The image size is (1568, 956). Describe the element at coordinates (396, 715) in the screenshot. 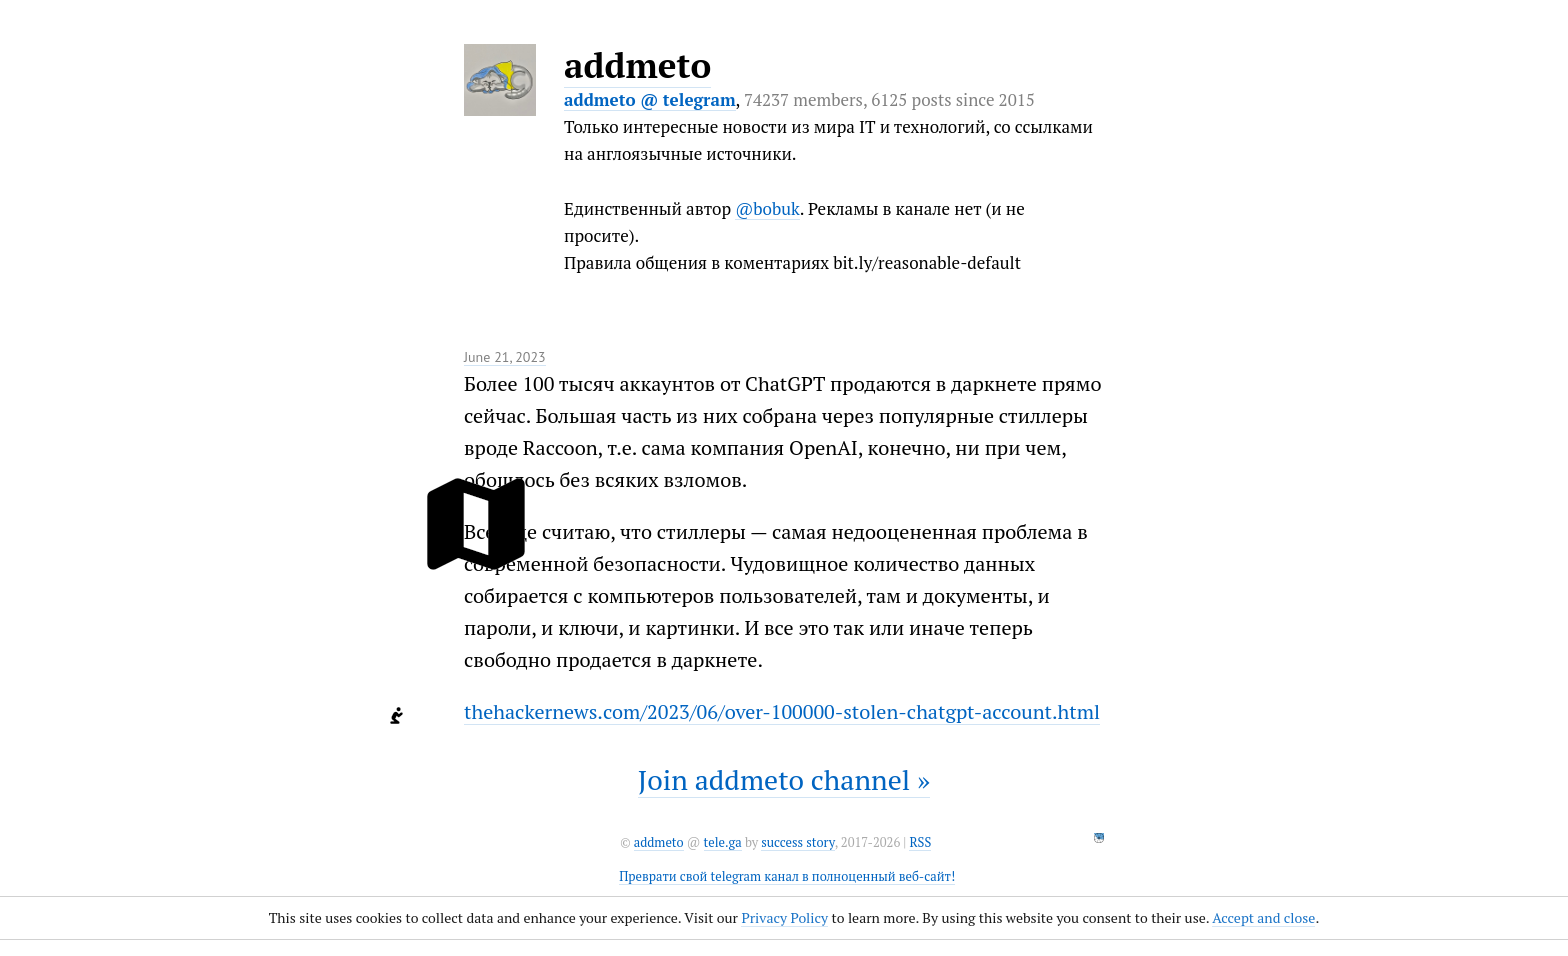

I see `indicates a prayer or meditation feature` at that location.